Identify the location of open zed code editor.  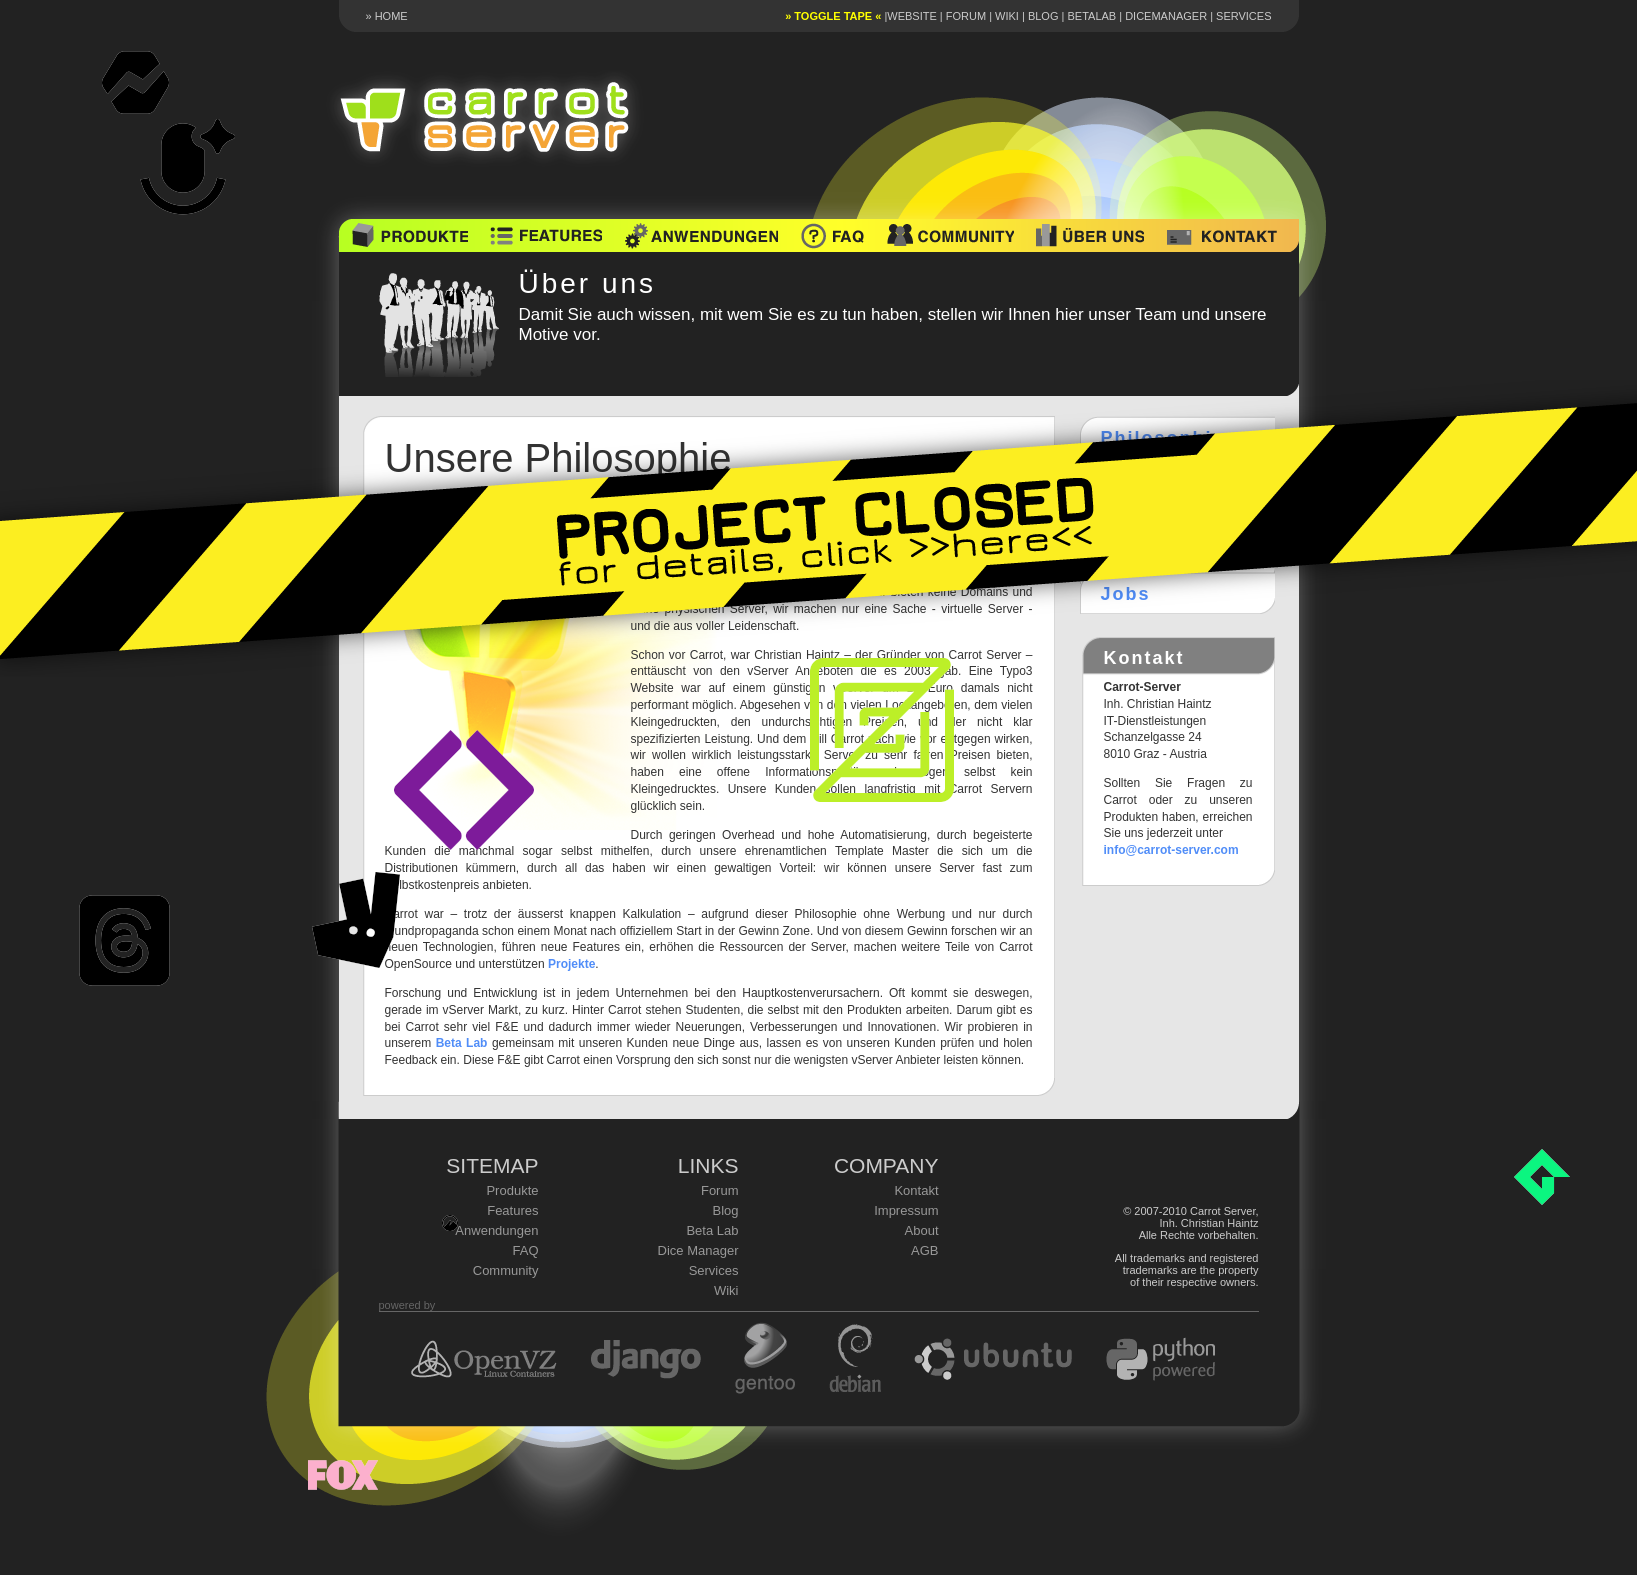
(882, 730).